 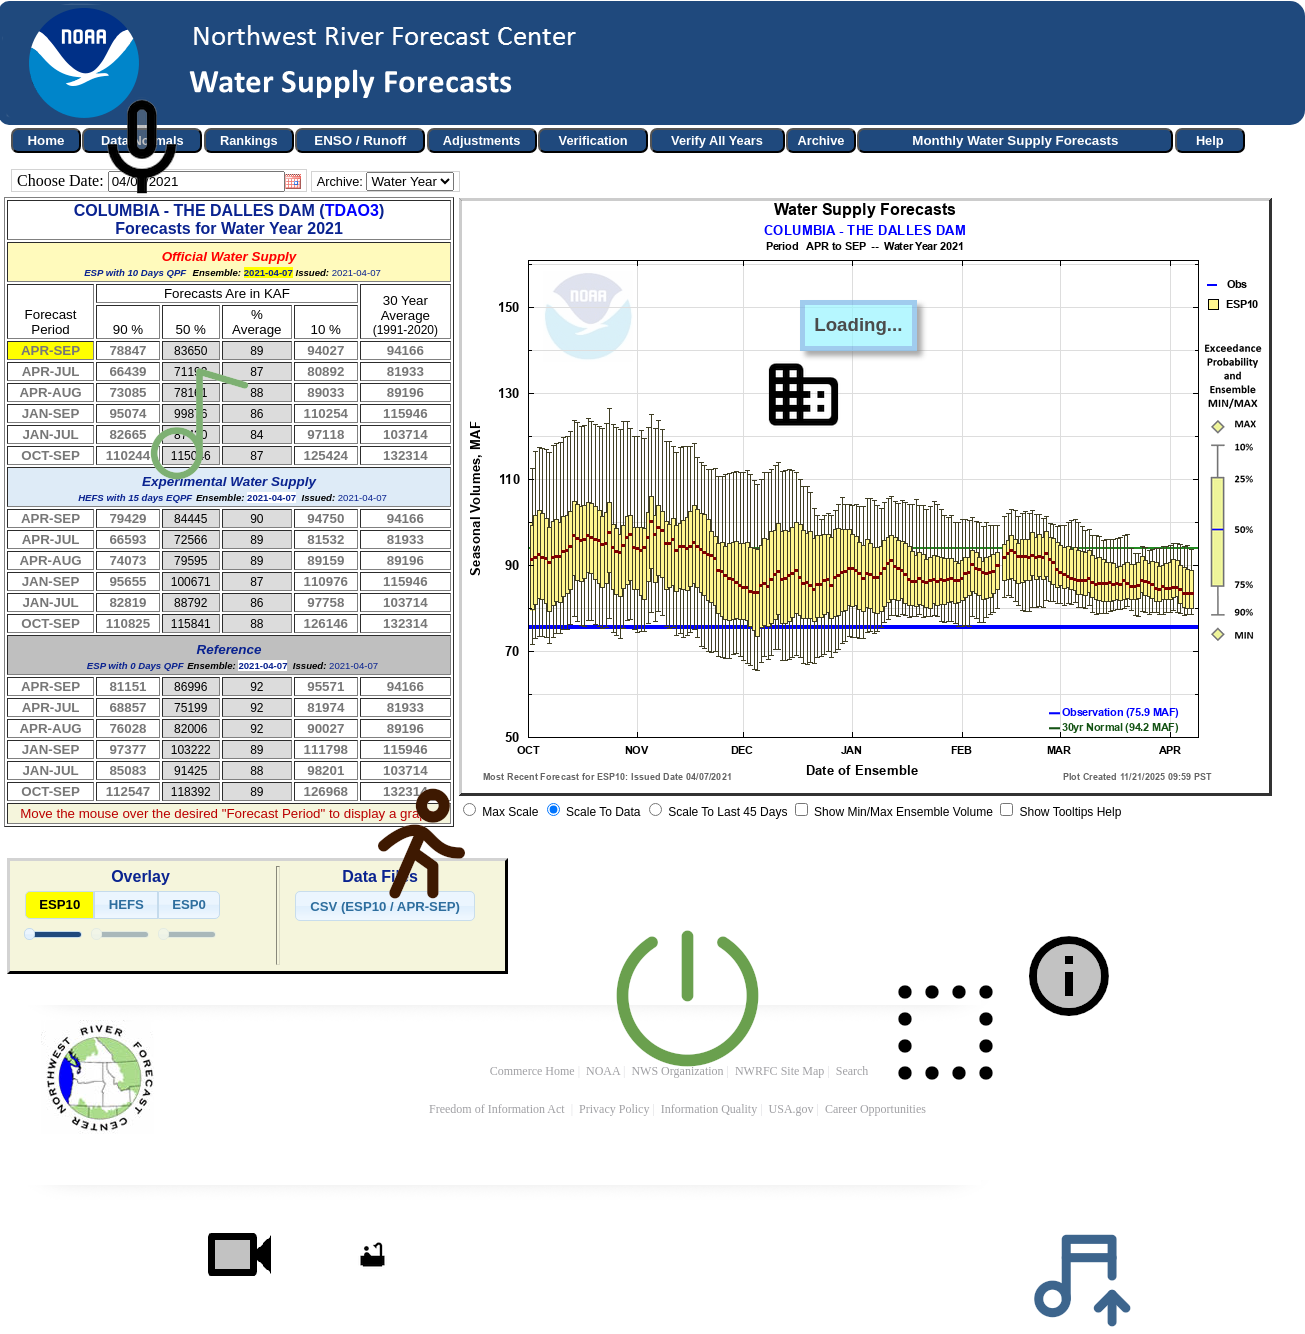 I want to click on indicates bathroom amenities available, so click(x=372, y=1254).